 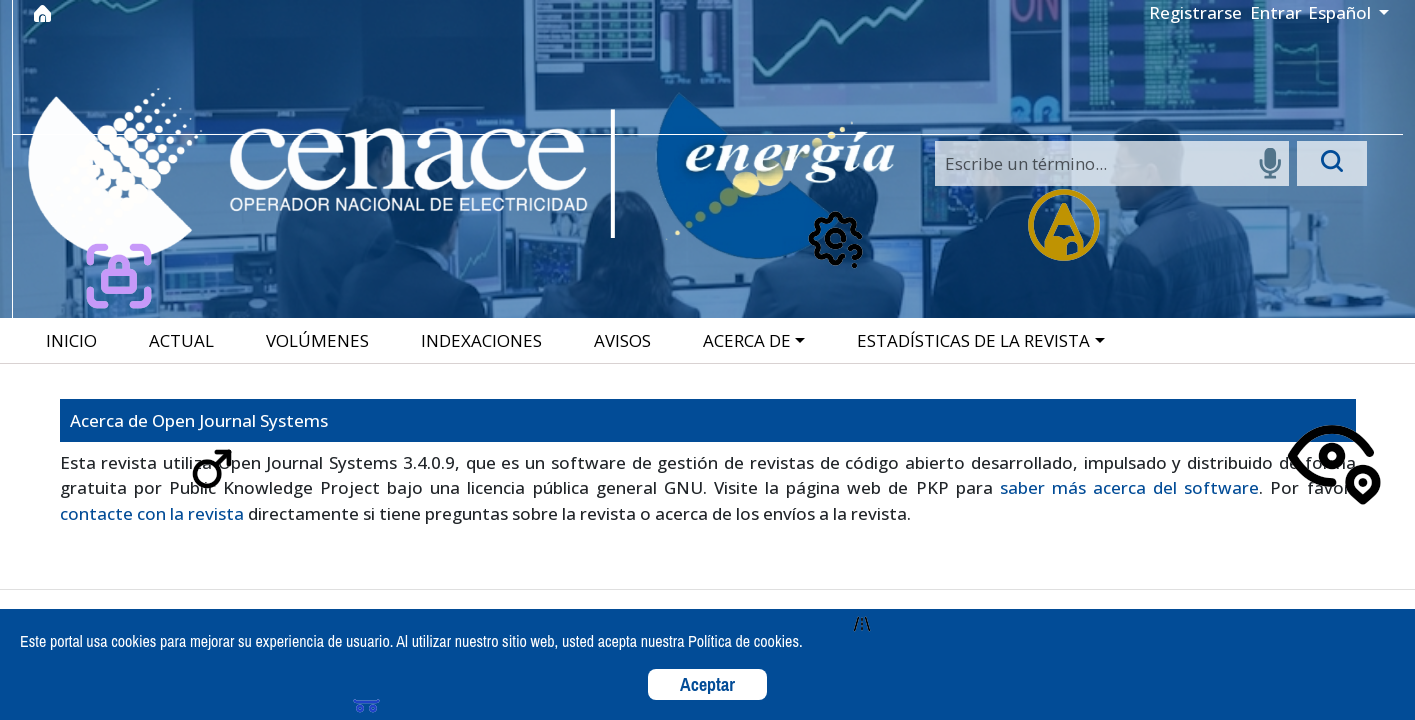 What do you see at coordinates (212, 469) in the screenshot?
I see `indicates male or masculine gender` at bounding box center [212, 469].